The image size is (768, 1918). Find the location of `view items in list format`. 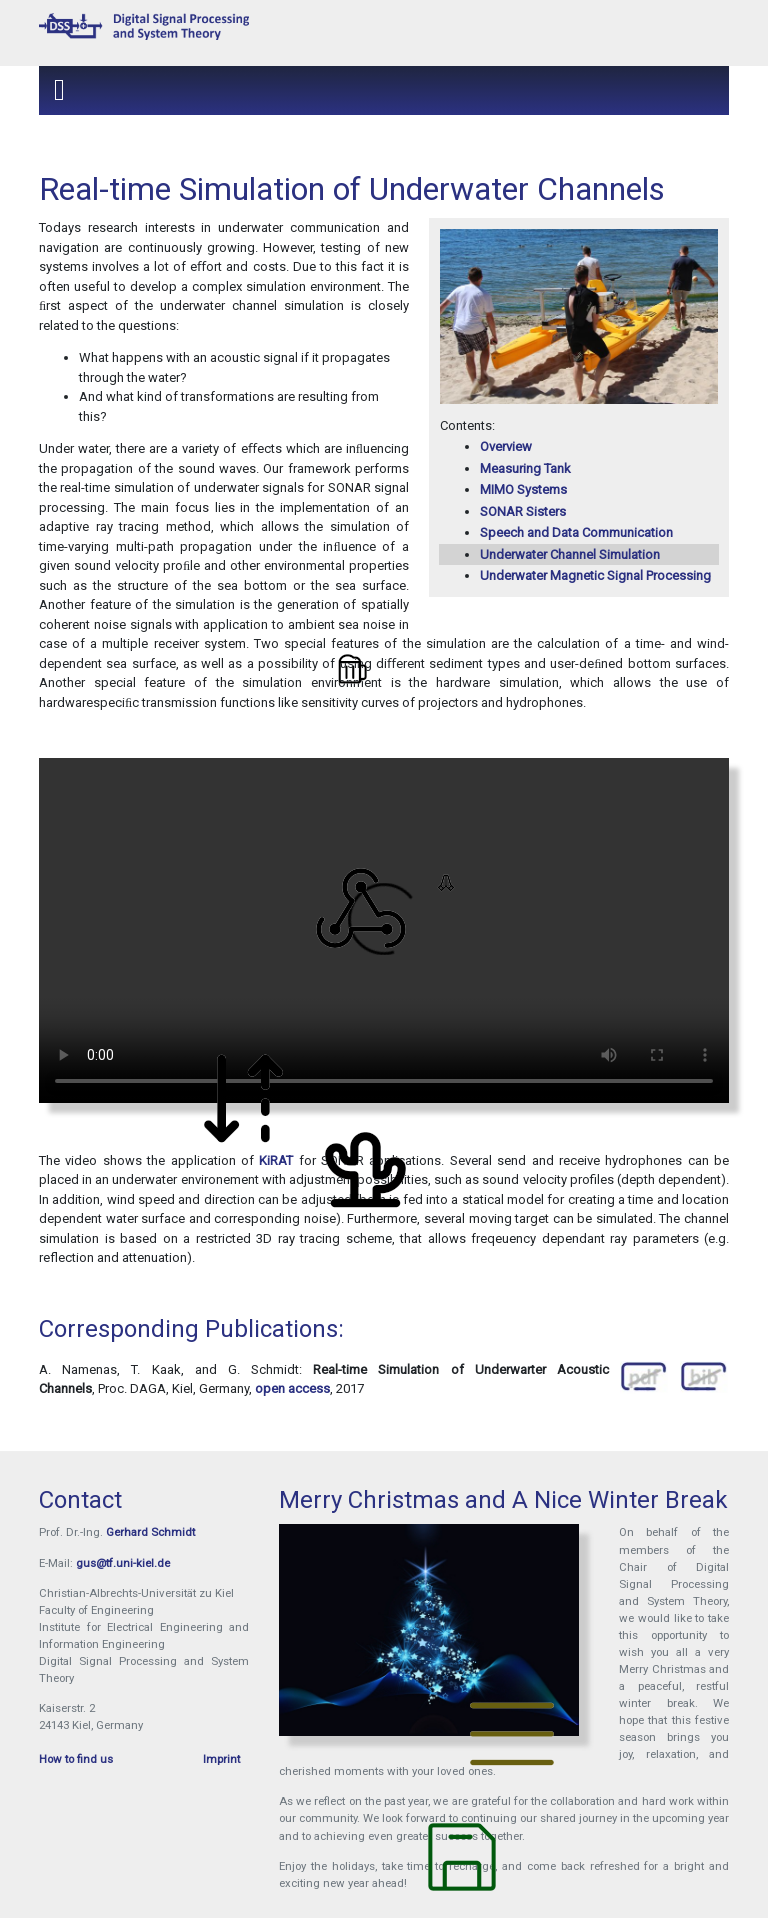

view items in list format is located at coordinates (512, 1734).